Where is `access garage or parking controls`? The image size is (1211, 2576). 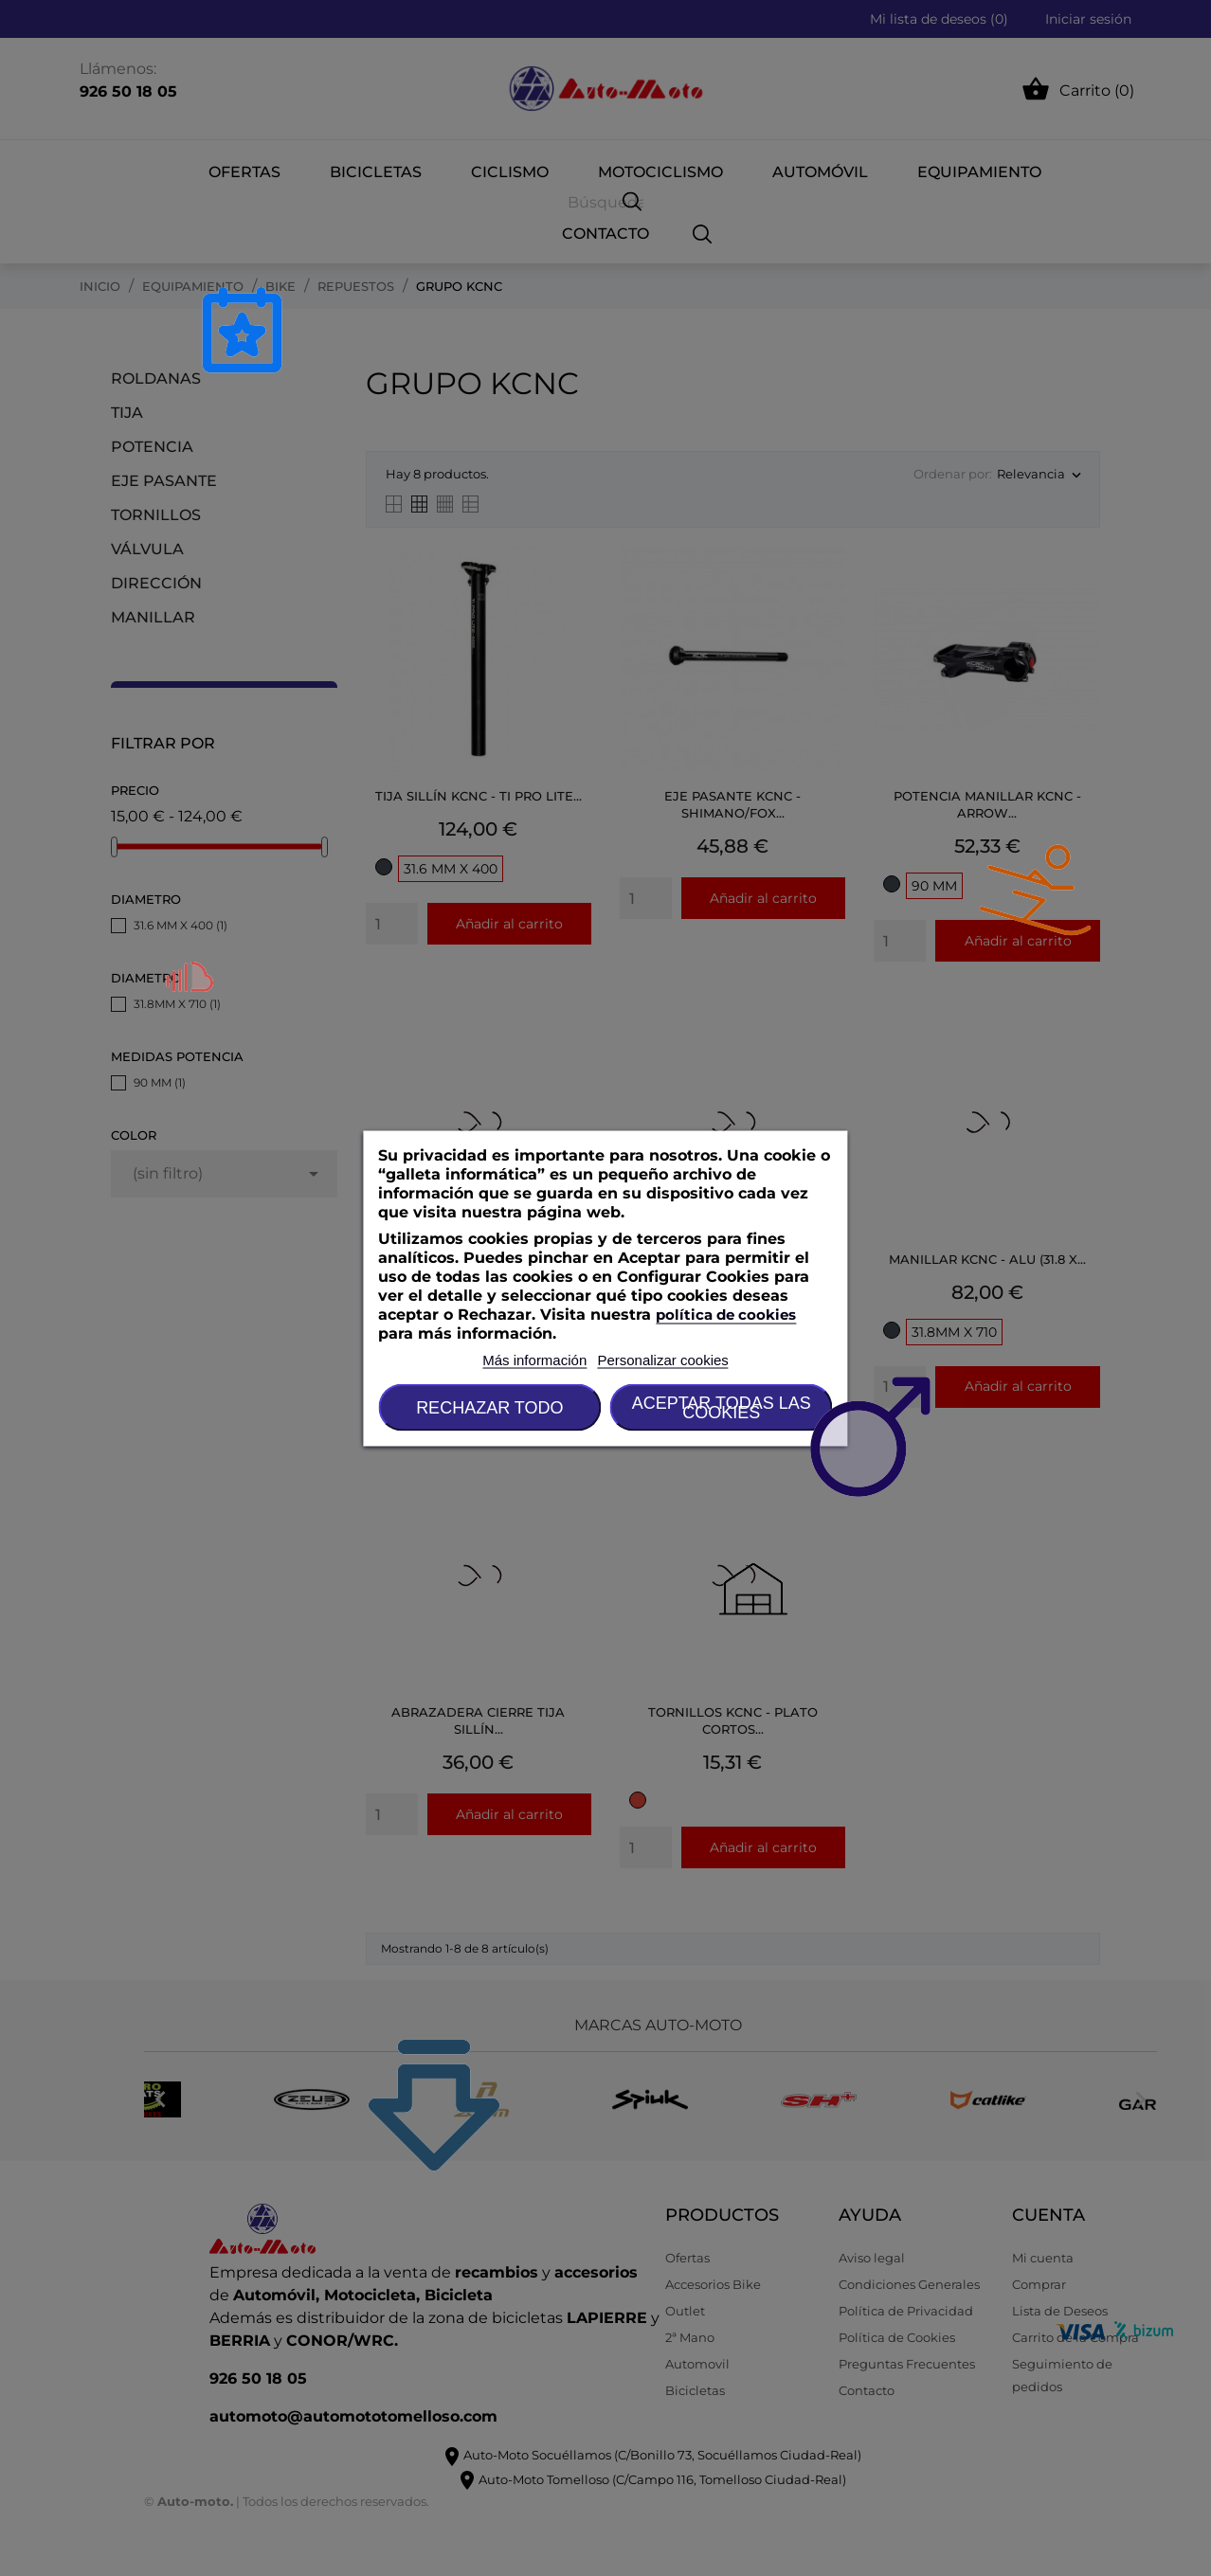 access garage or parking controls is located at coordinates (753, 1593).